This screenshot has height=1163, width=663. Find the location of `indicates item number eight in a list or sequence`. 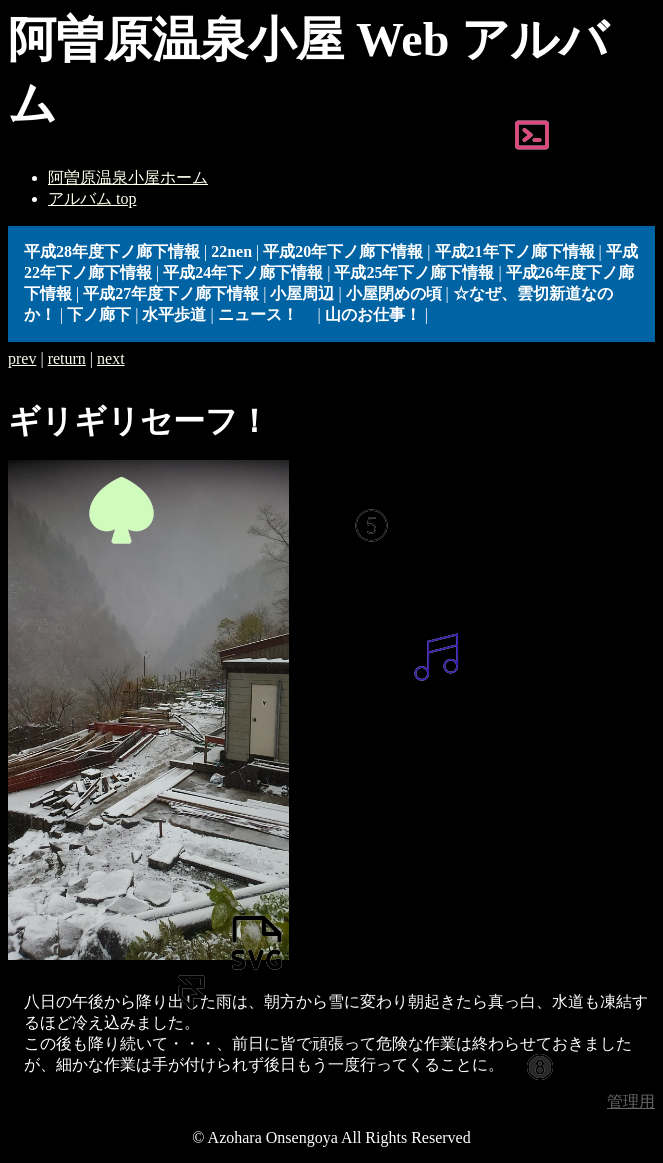

indicates item number eight in a list or sequence is located at coordinates (540, 1067).